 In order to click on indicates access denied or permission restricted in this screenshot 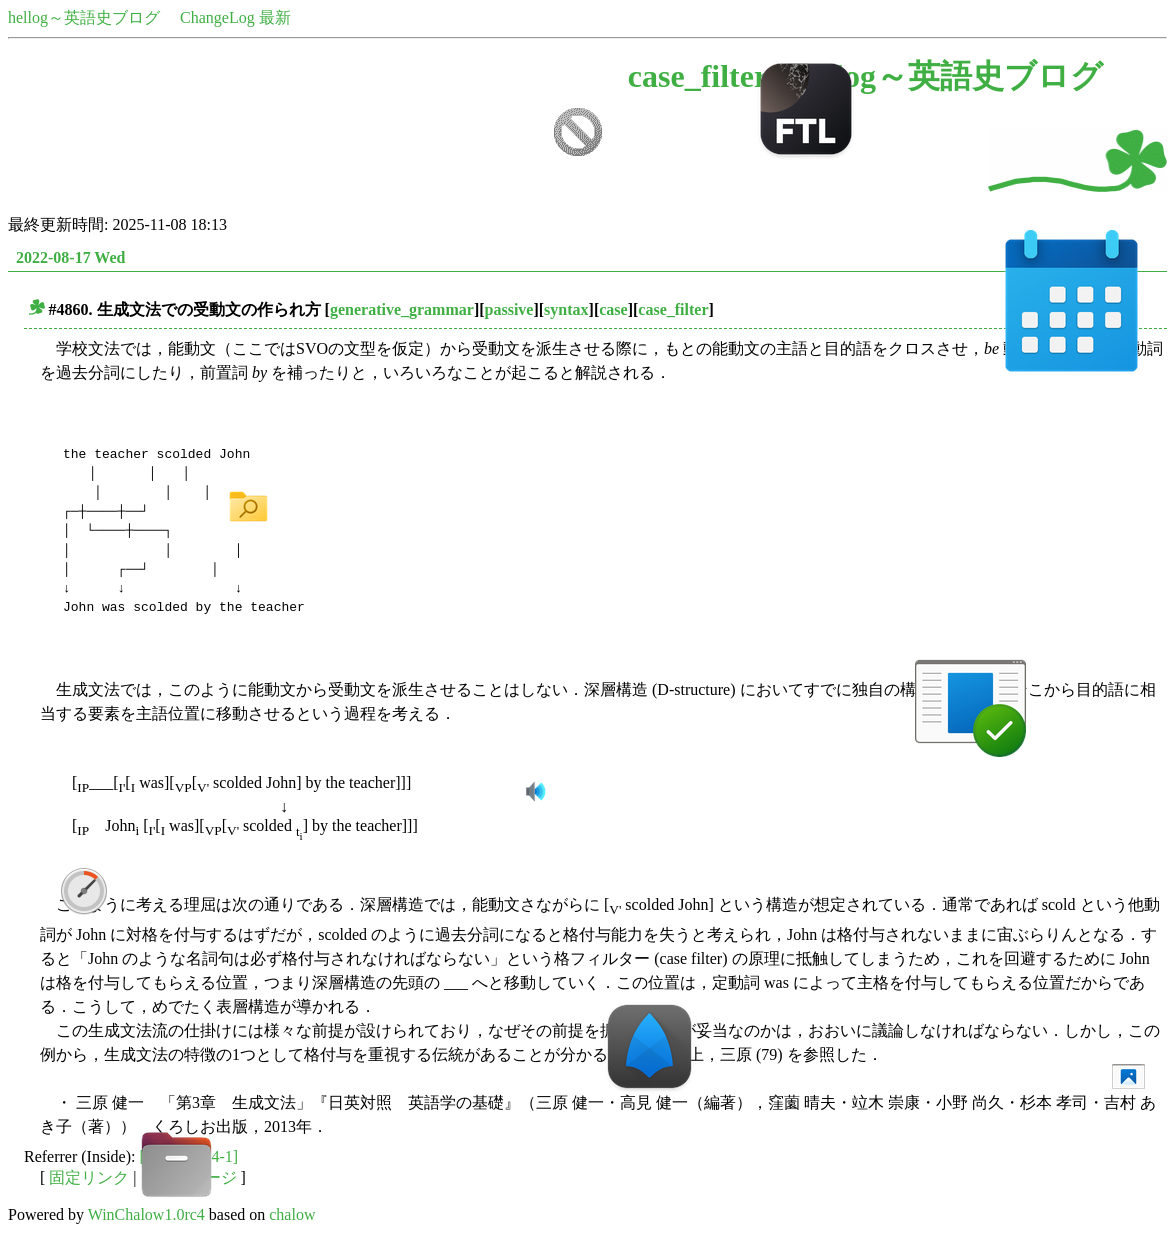, I will do `click(578, 132)`.